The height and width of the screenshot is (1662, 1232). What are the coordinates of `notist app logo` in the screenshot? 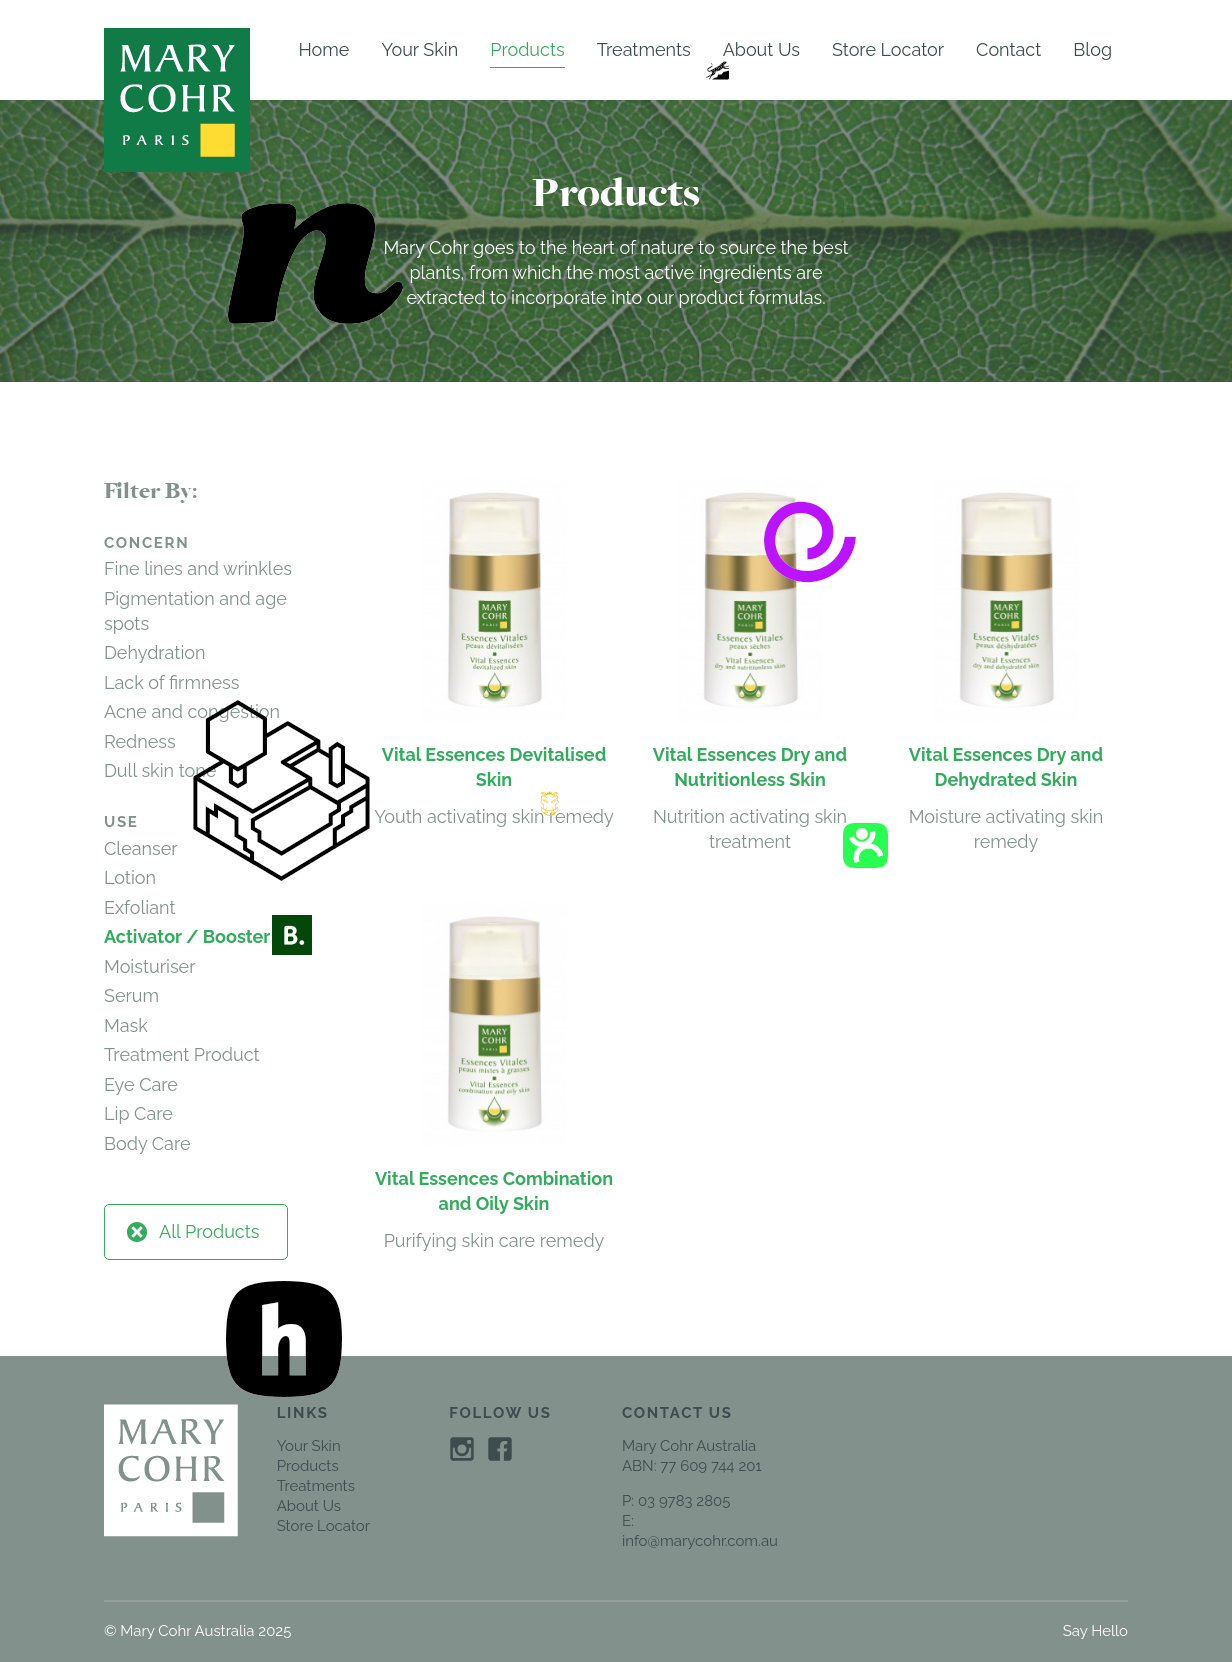 It's located at (315, 263).